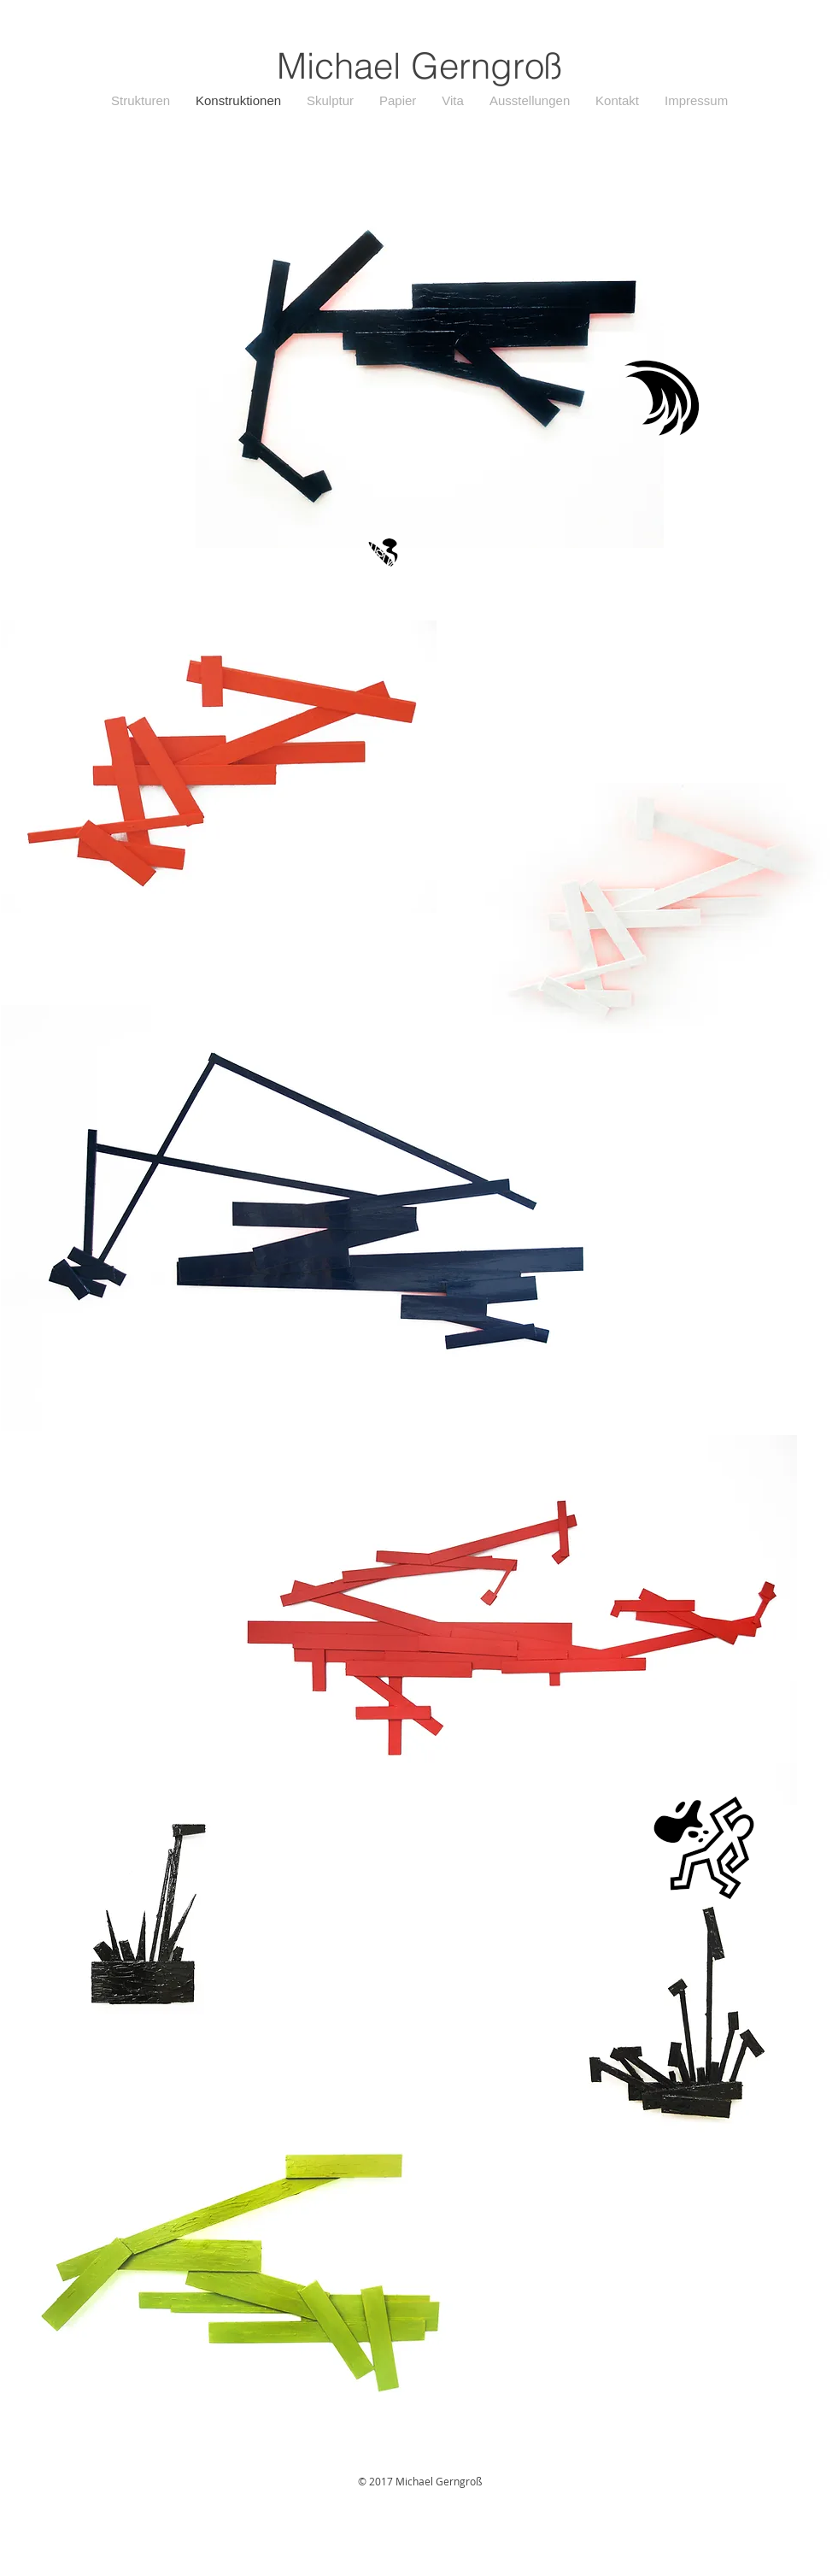 Image resolution: width=838 pixels, height=2576 pixels. What do you see at coordinates (661, 397) in the screenshot?
I see `equip claw-type armor or gauntlet` at bounding box center [661, 397].